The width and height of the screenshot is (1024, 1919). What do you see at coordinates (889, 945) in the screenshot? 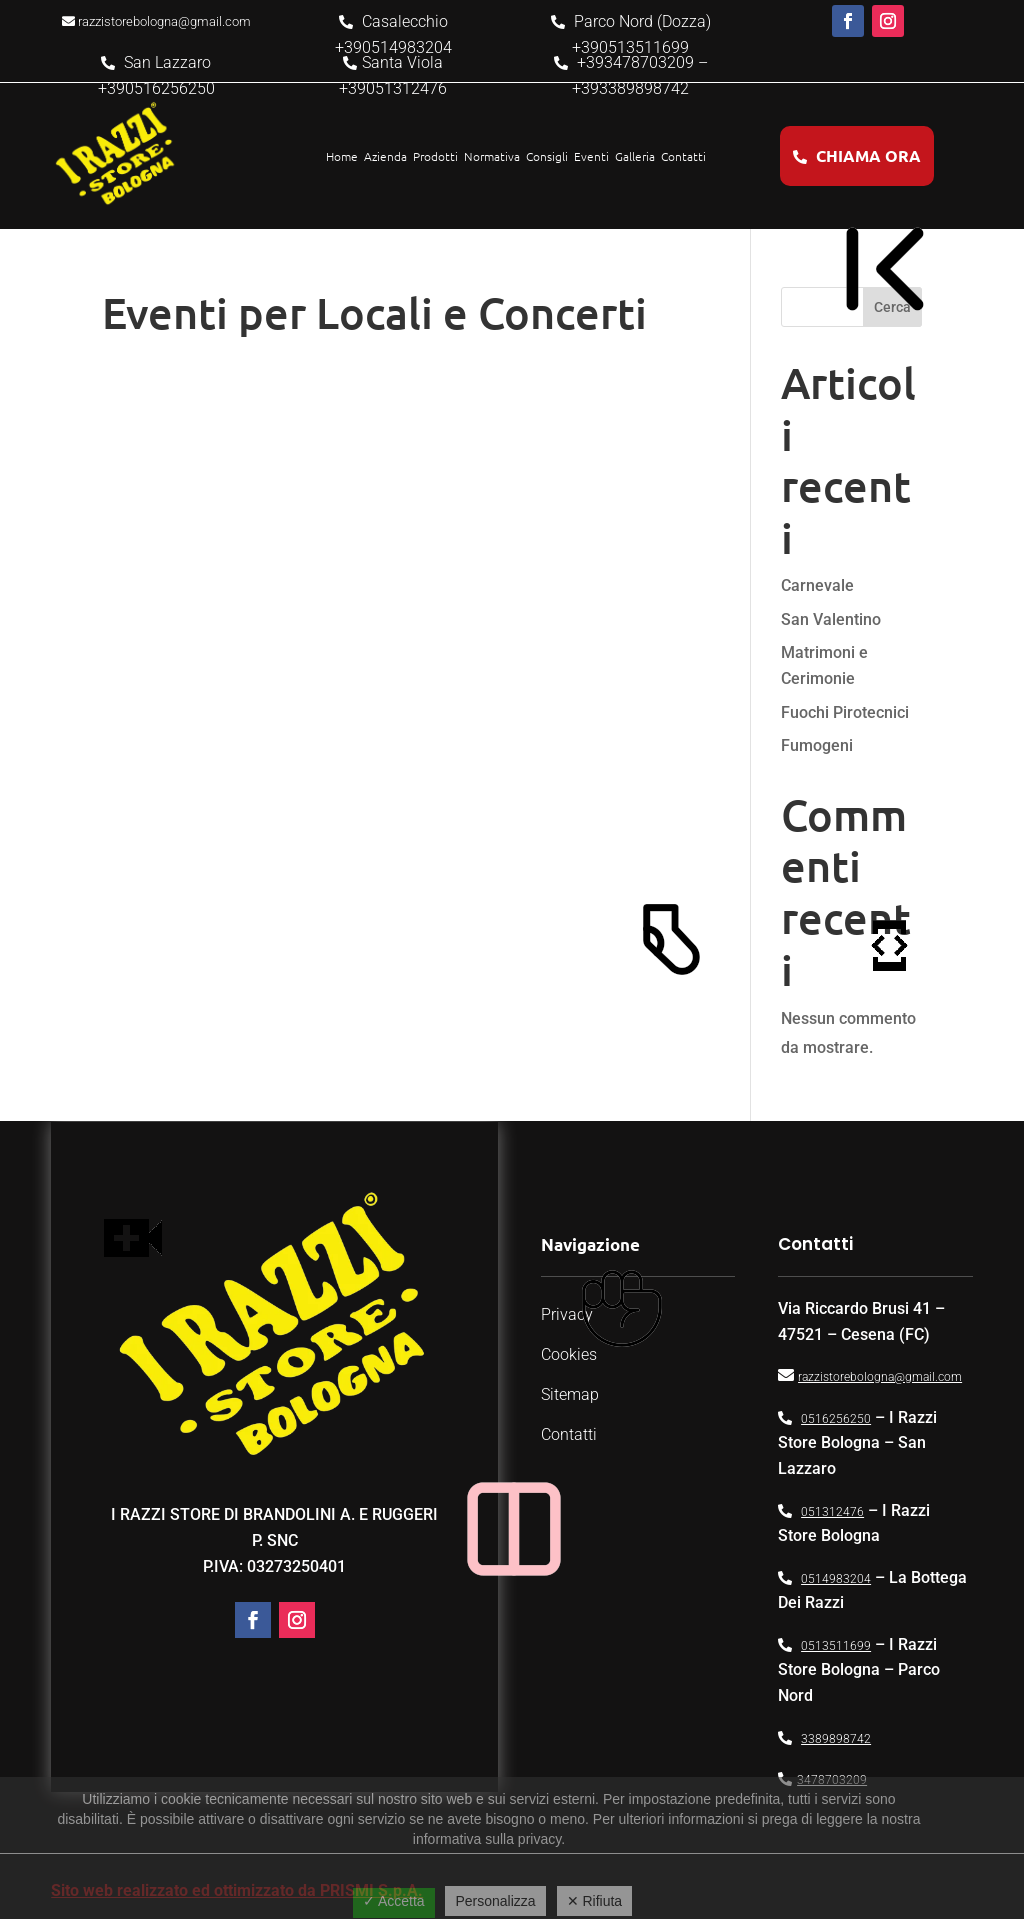
I see `enable developer mode on device` at bounding box center [889, 945].